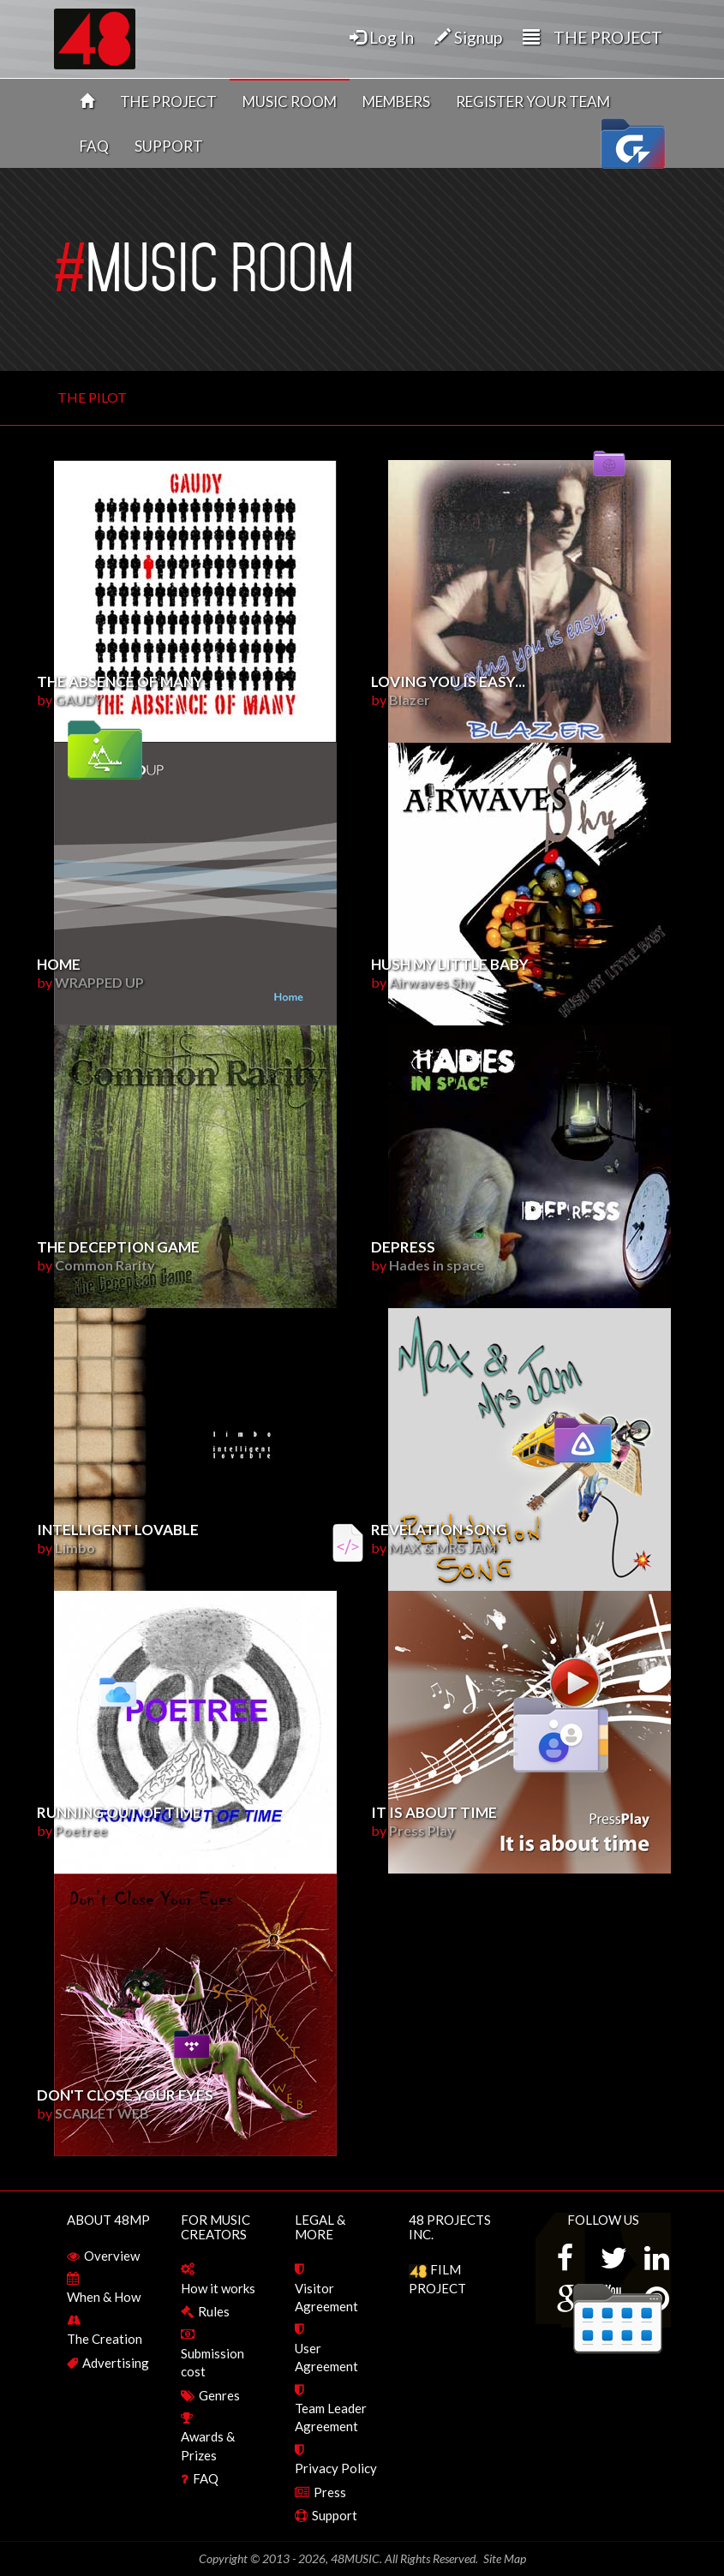  I want to click on open folder containing tidal music files, so click(191, 2045).